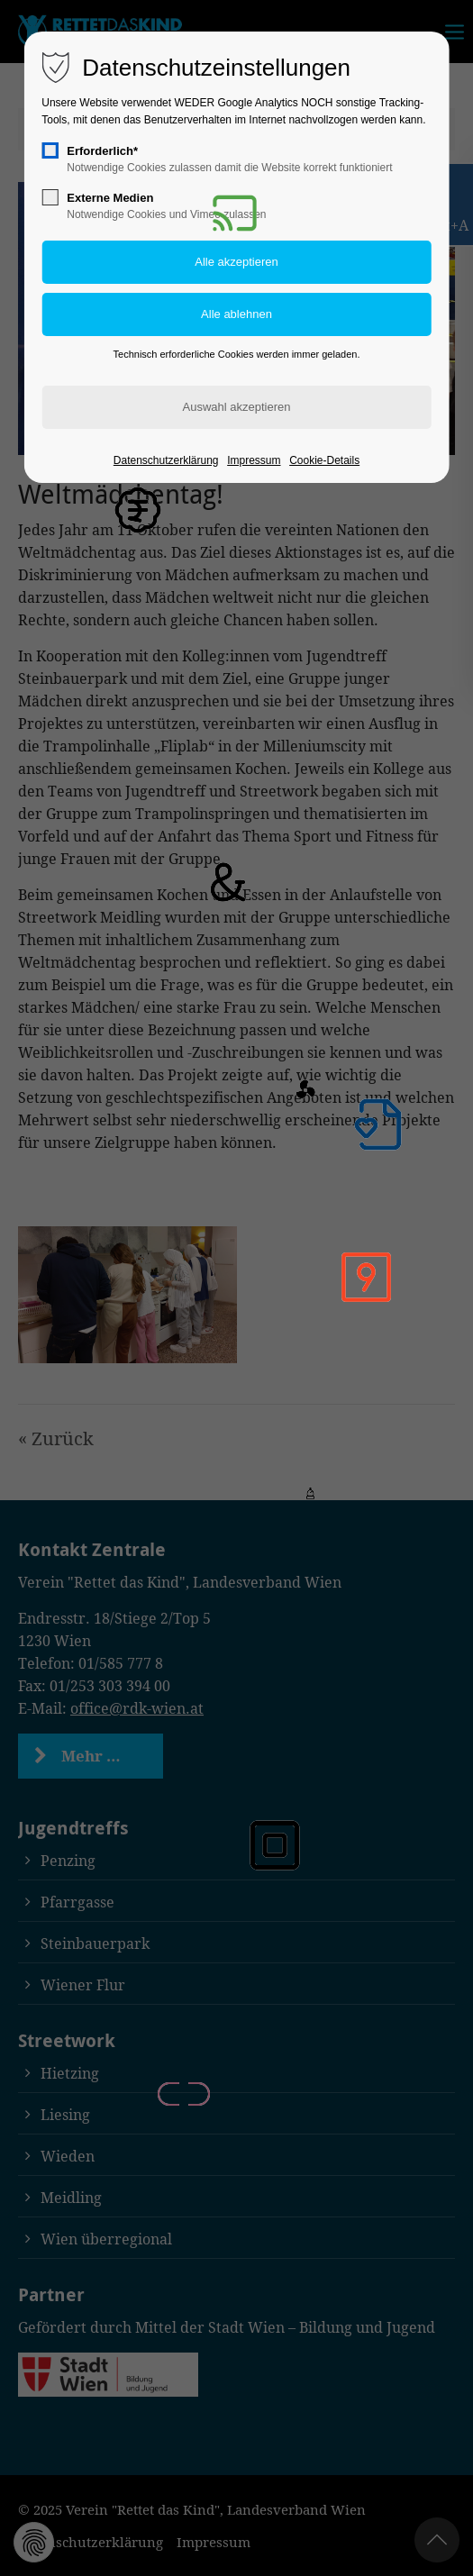 The width and height of the screenshot is (473, 2576). I want to click on cast media to a nearby device, so click(234, 213).